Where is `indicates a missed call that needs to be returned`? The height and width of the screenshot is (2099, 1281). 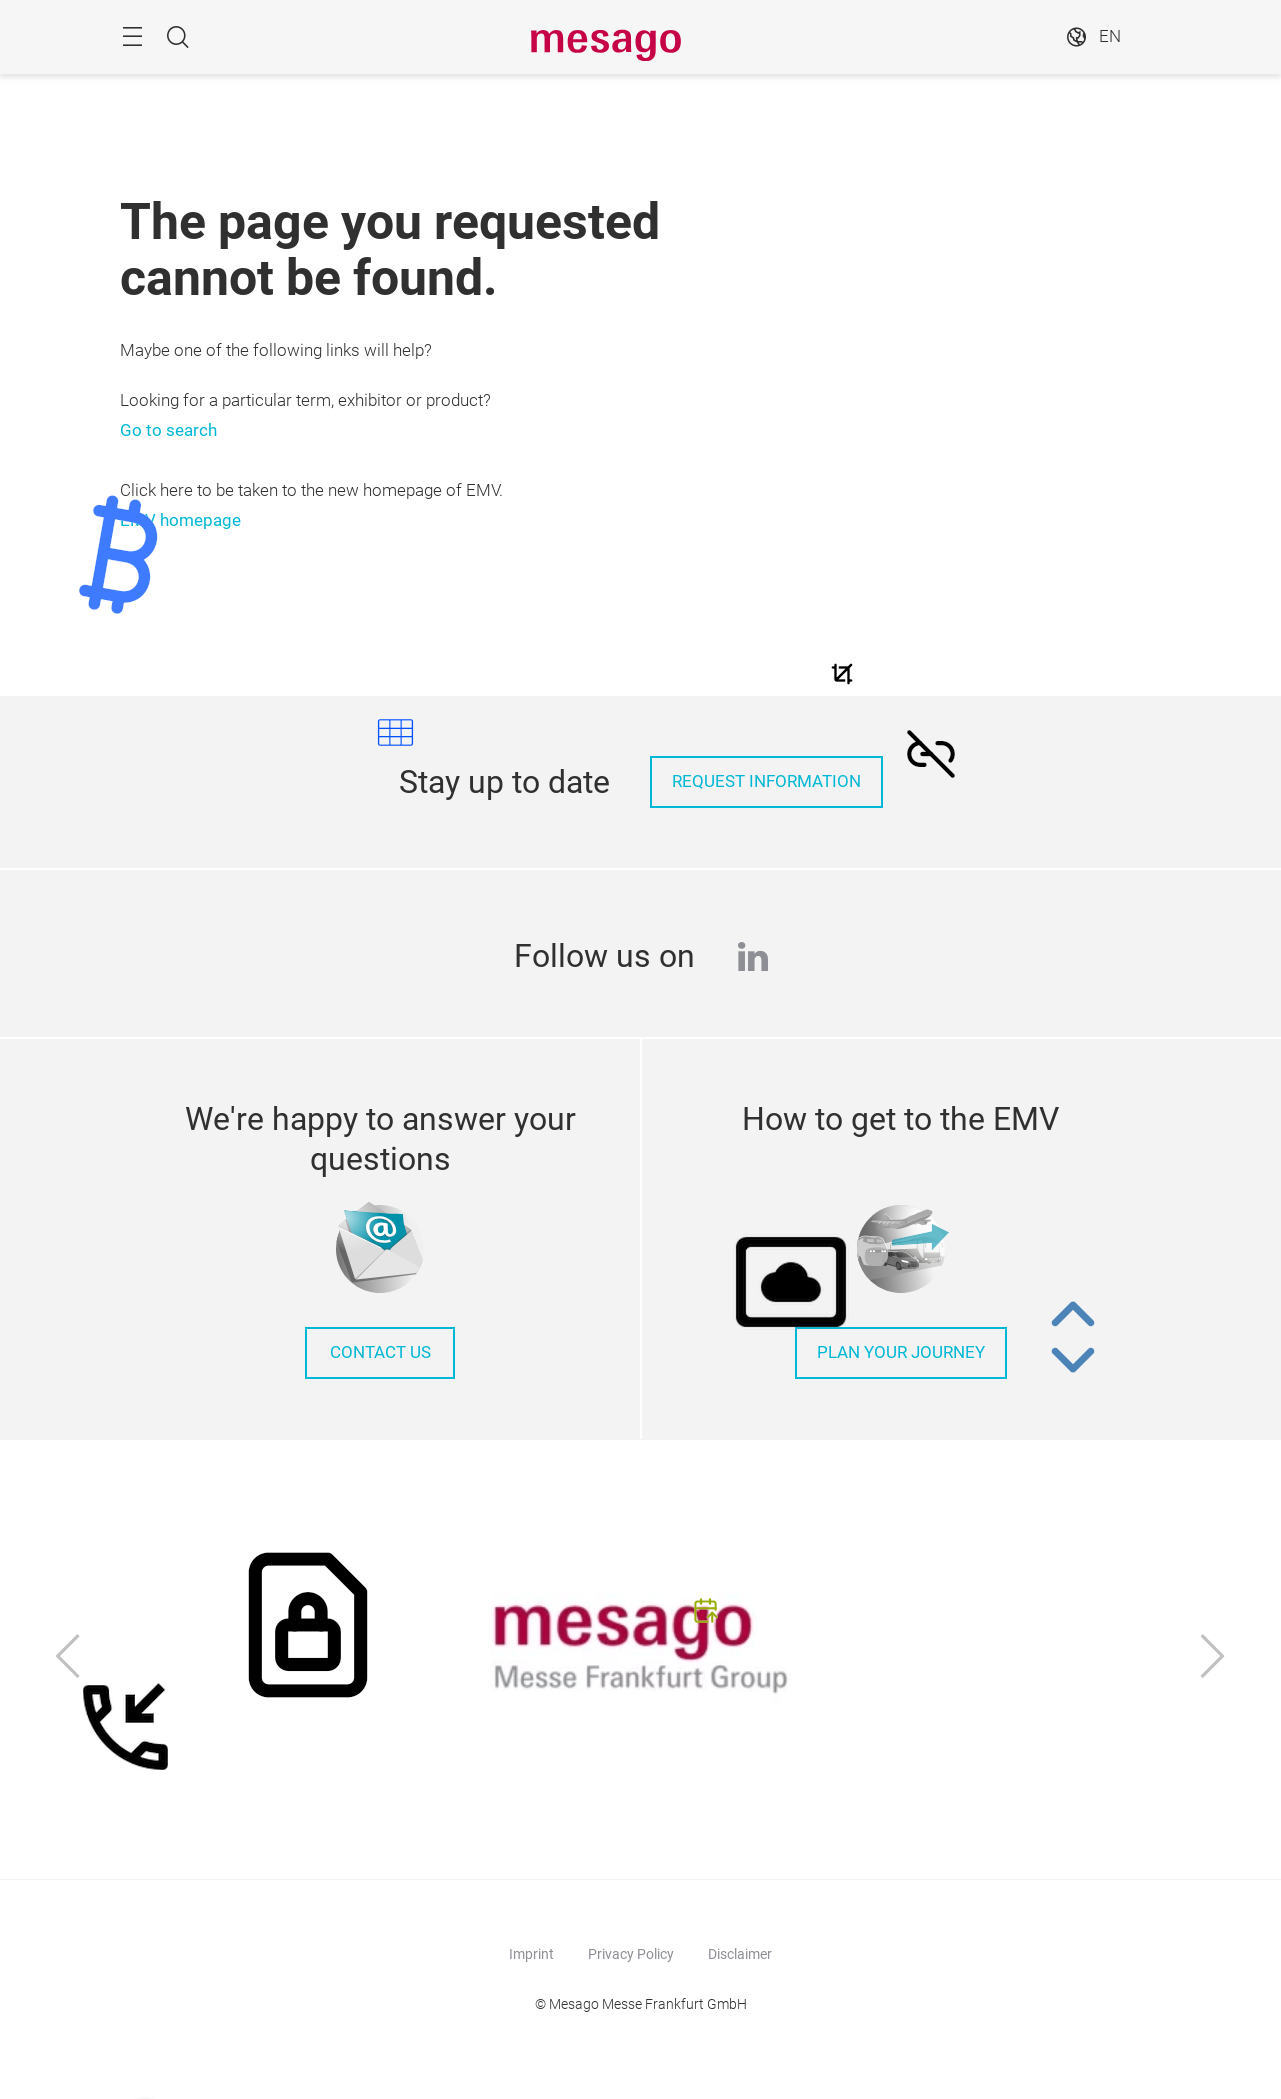
indicates a missed call that needs to be returned is located at coordinates (125, 1727).